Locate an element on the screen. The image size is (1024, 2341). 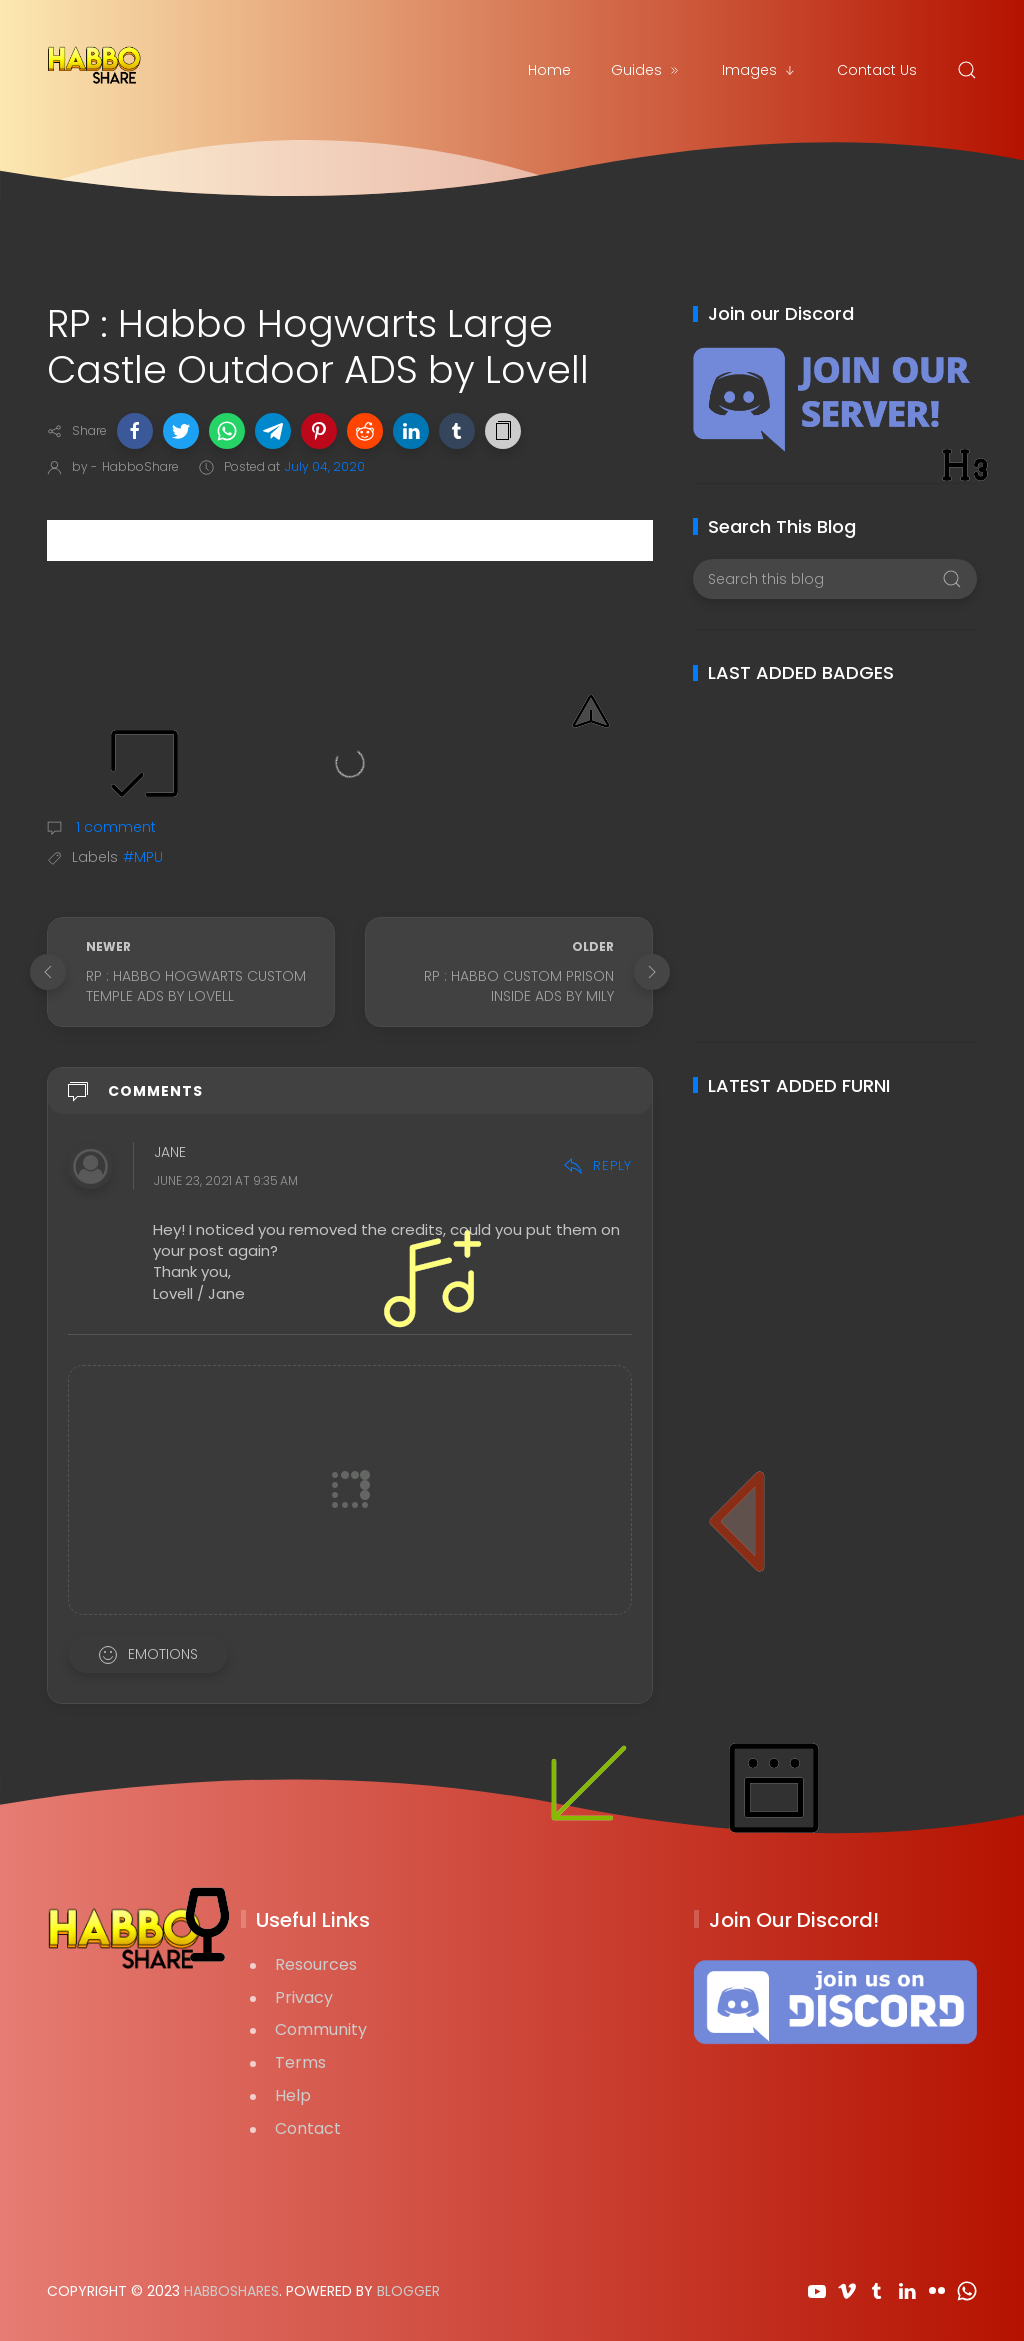
apply heading level 3 text formatting is located at coordinates (965, 465).